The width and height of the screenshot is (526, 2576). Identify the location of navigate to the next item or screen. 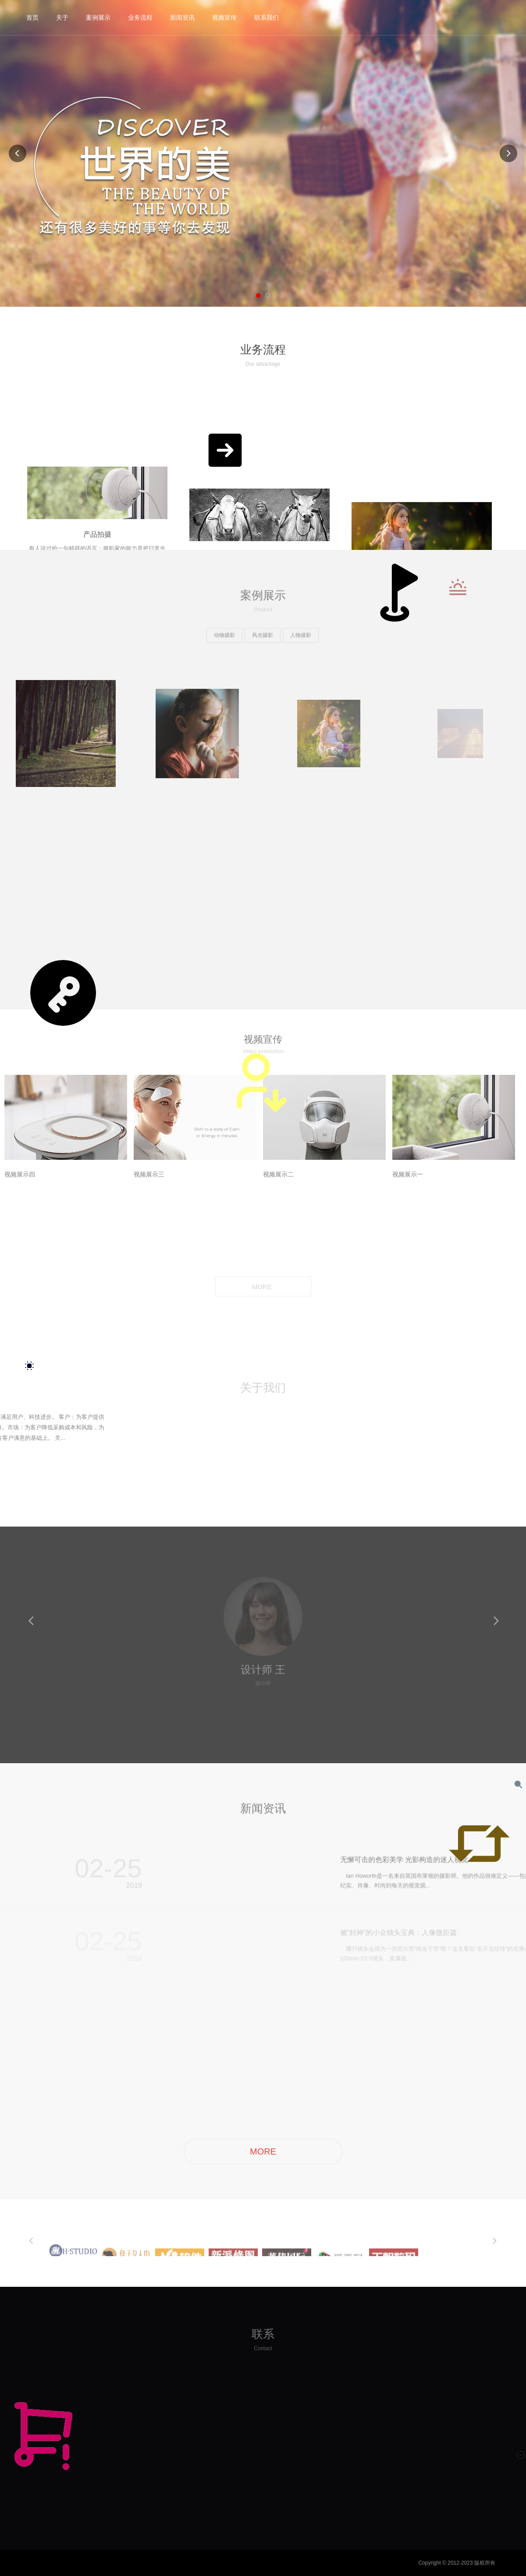
(225, 450).